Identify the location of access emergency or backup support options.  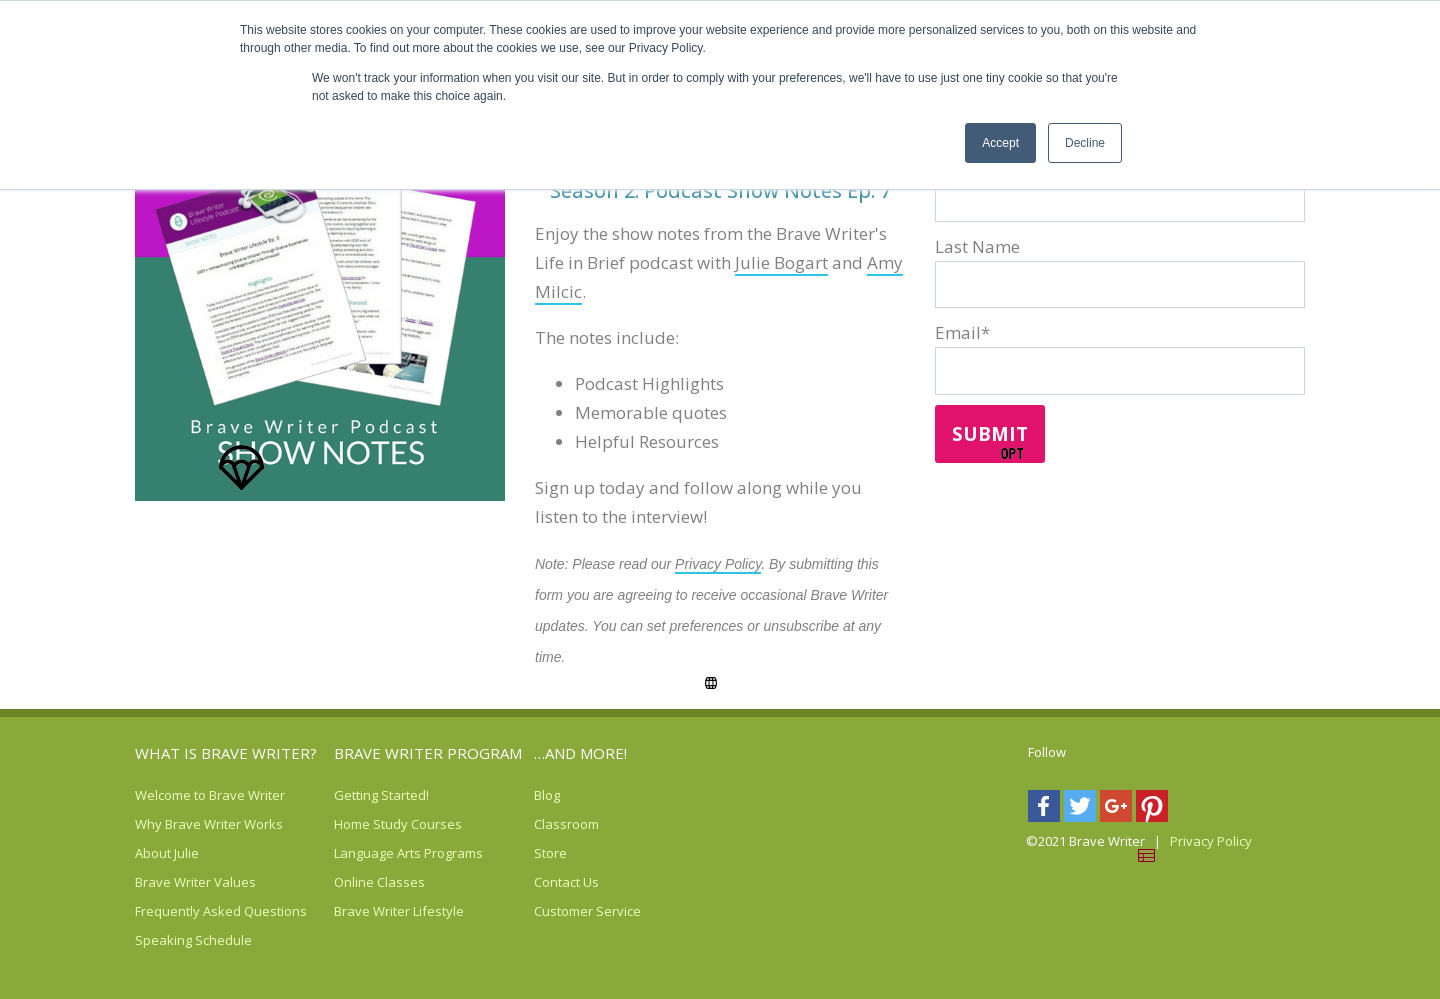
(241, 467).